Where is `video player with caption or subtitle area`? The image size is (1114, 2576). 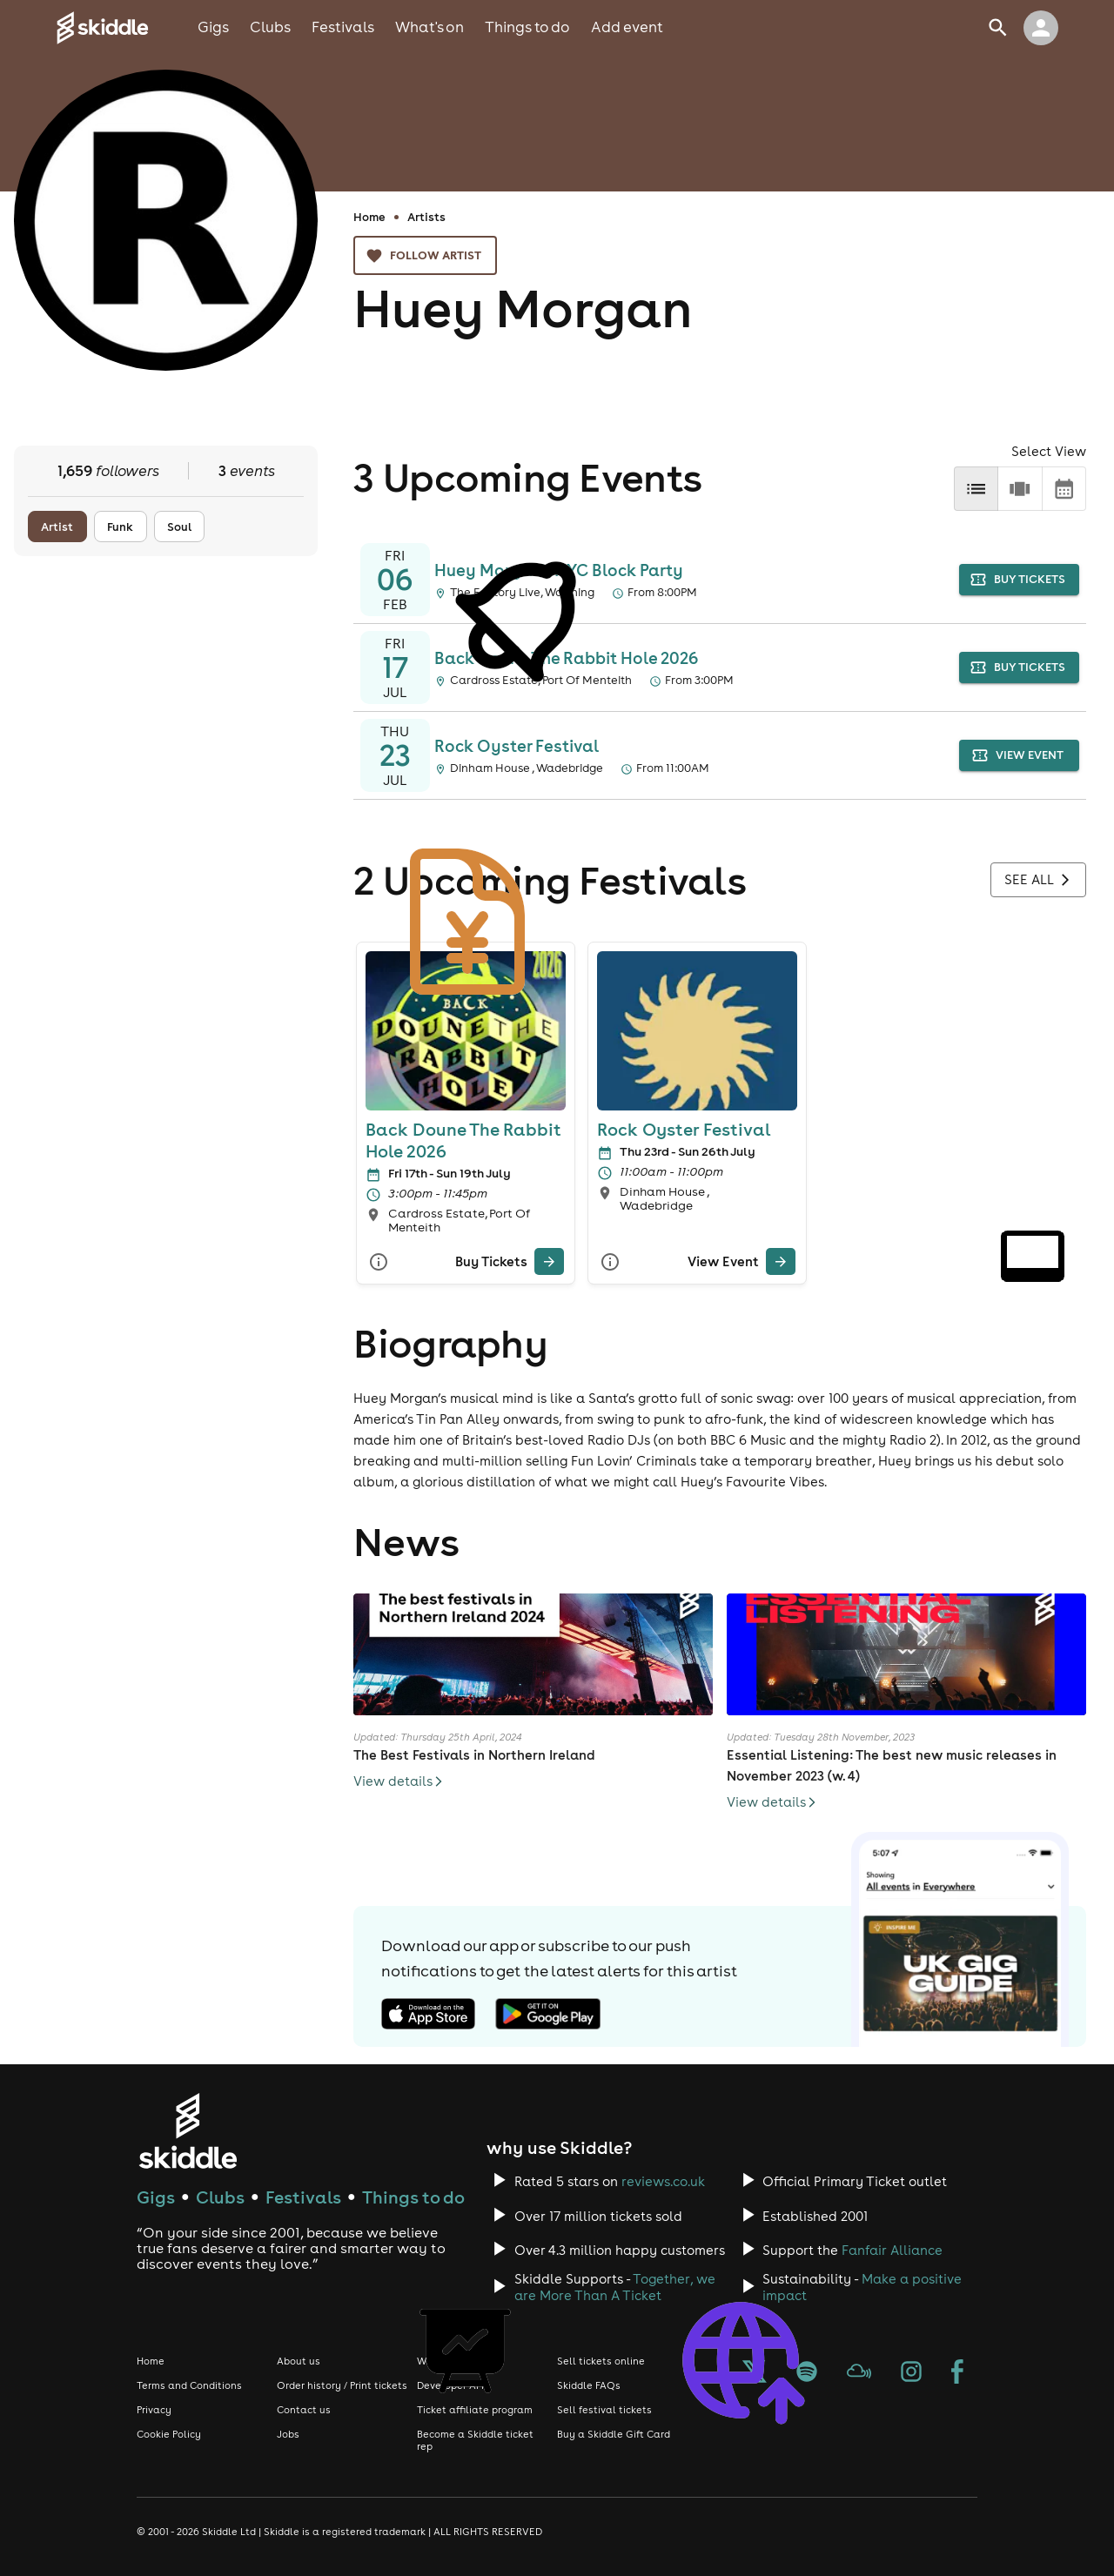
video player with caption or subtitle area is located at coordinates (1032, 1256).